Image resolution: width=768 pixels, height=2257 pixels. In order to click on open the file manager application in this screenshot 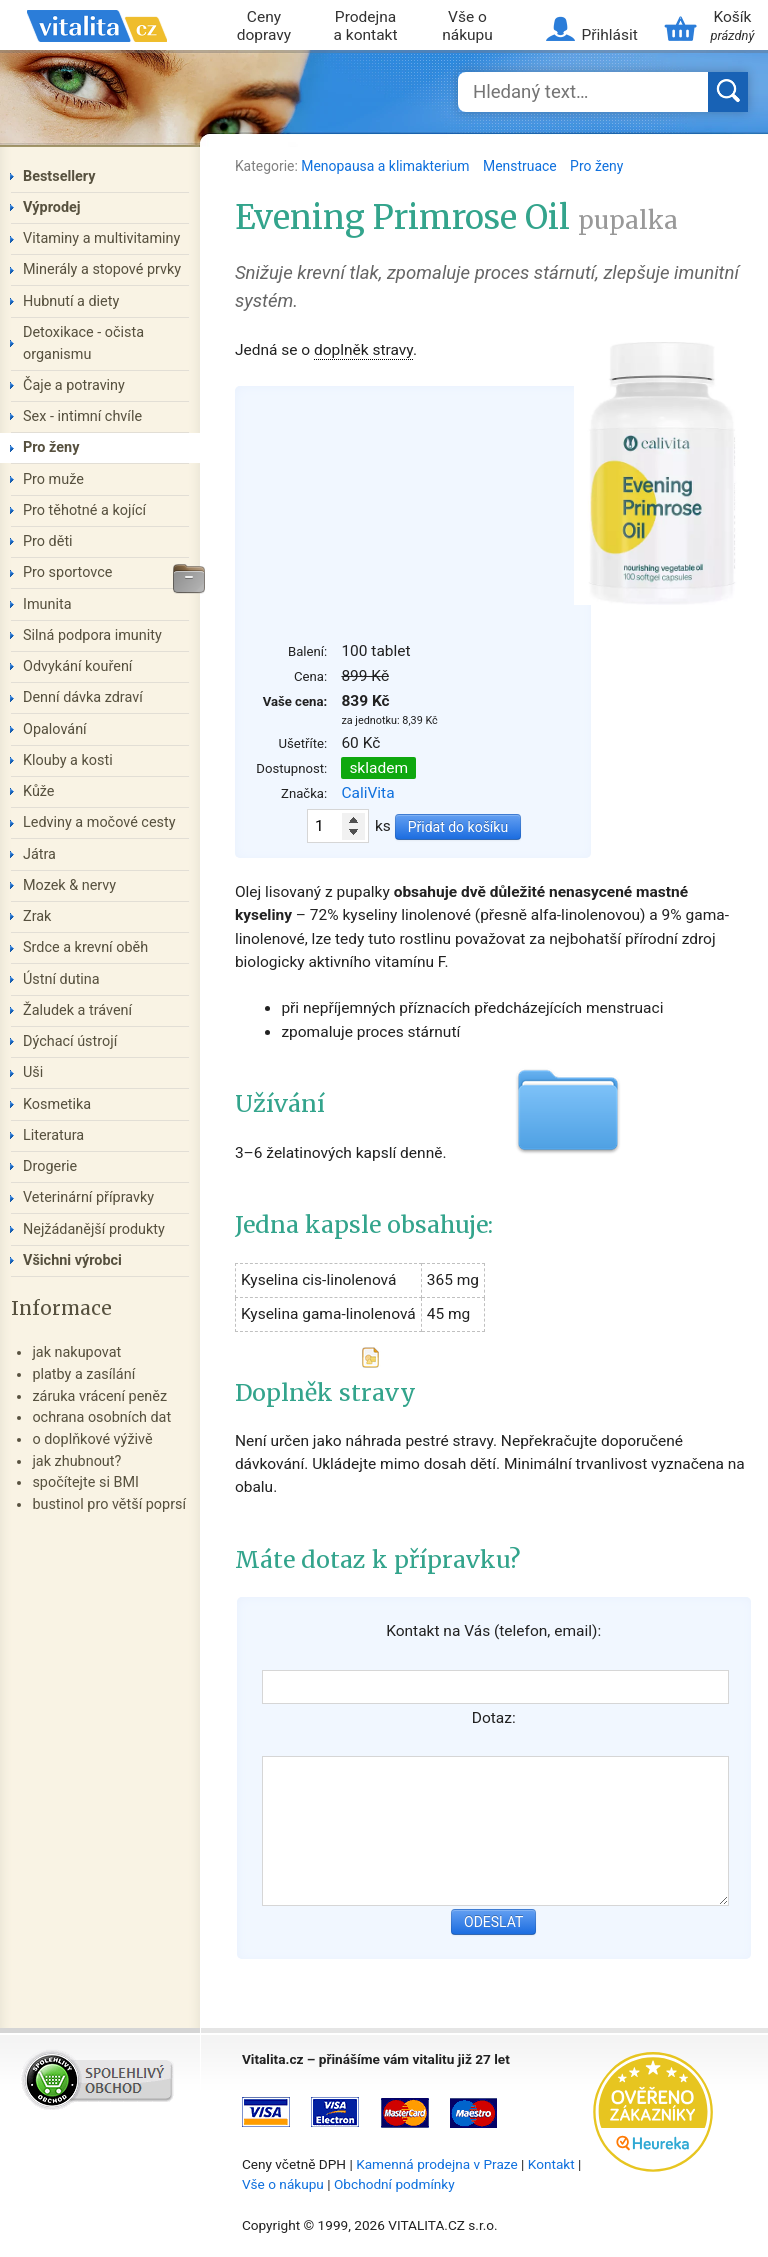, I will do `click(189, 578)`.